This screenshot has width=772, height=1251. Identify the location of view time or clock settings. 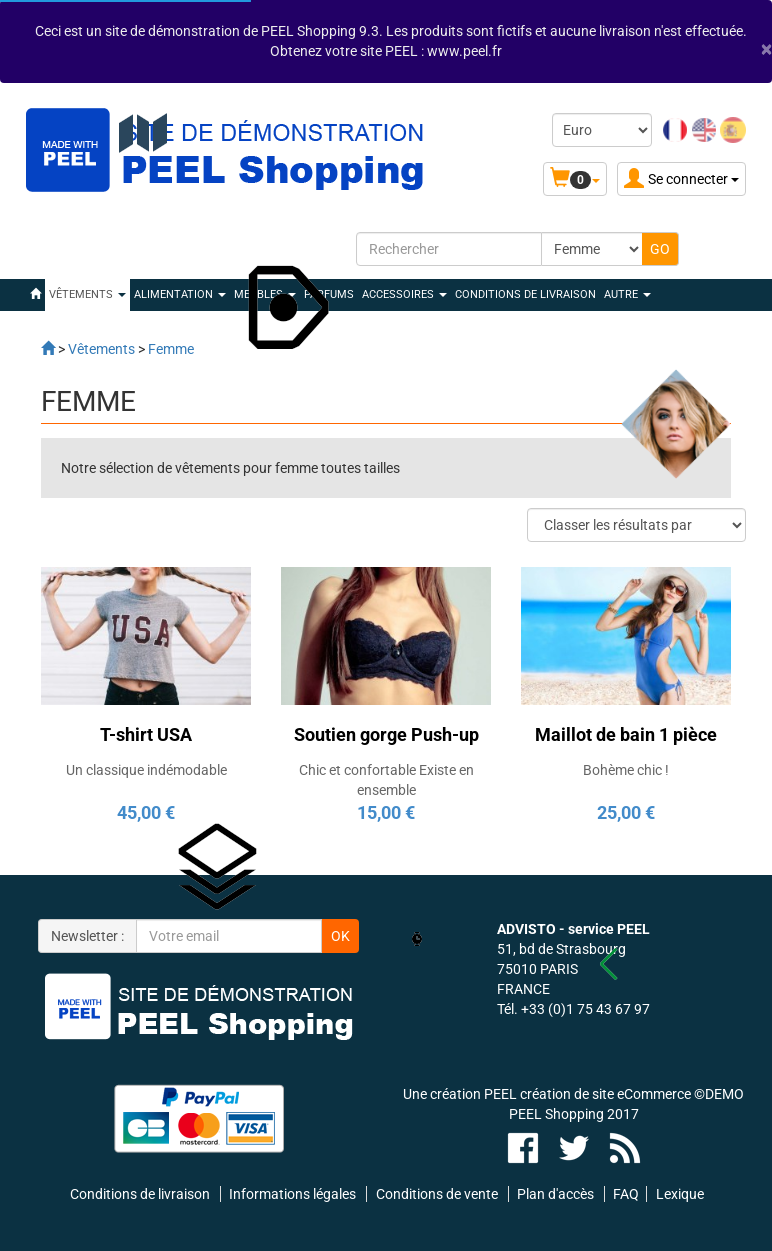
(417, 939).